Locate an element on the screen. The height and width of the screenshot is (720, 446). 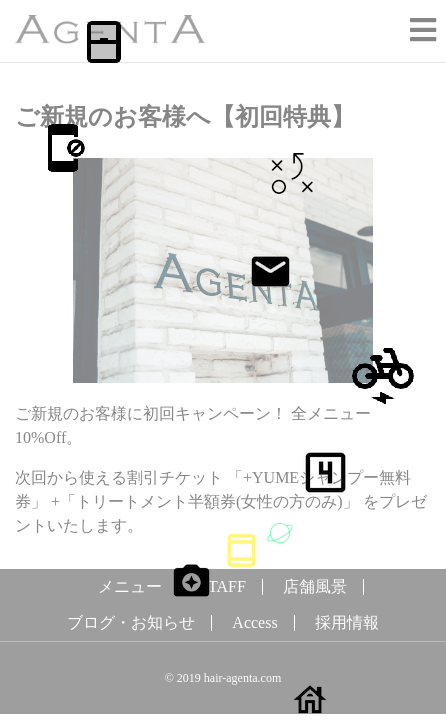
enhance or improve photo quality is located at coordinates (191, 580).